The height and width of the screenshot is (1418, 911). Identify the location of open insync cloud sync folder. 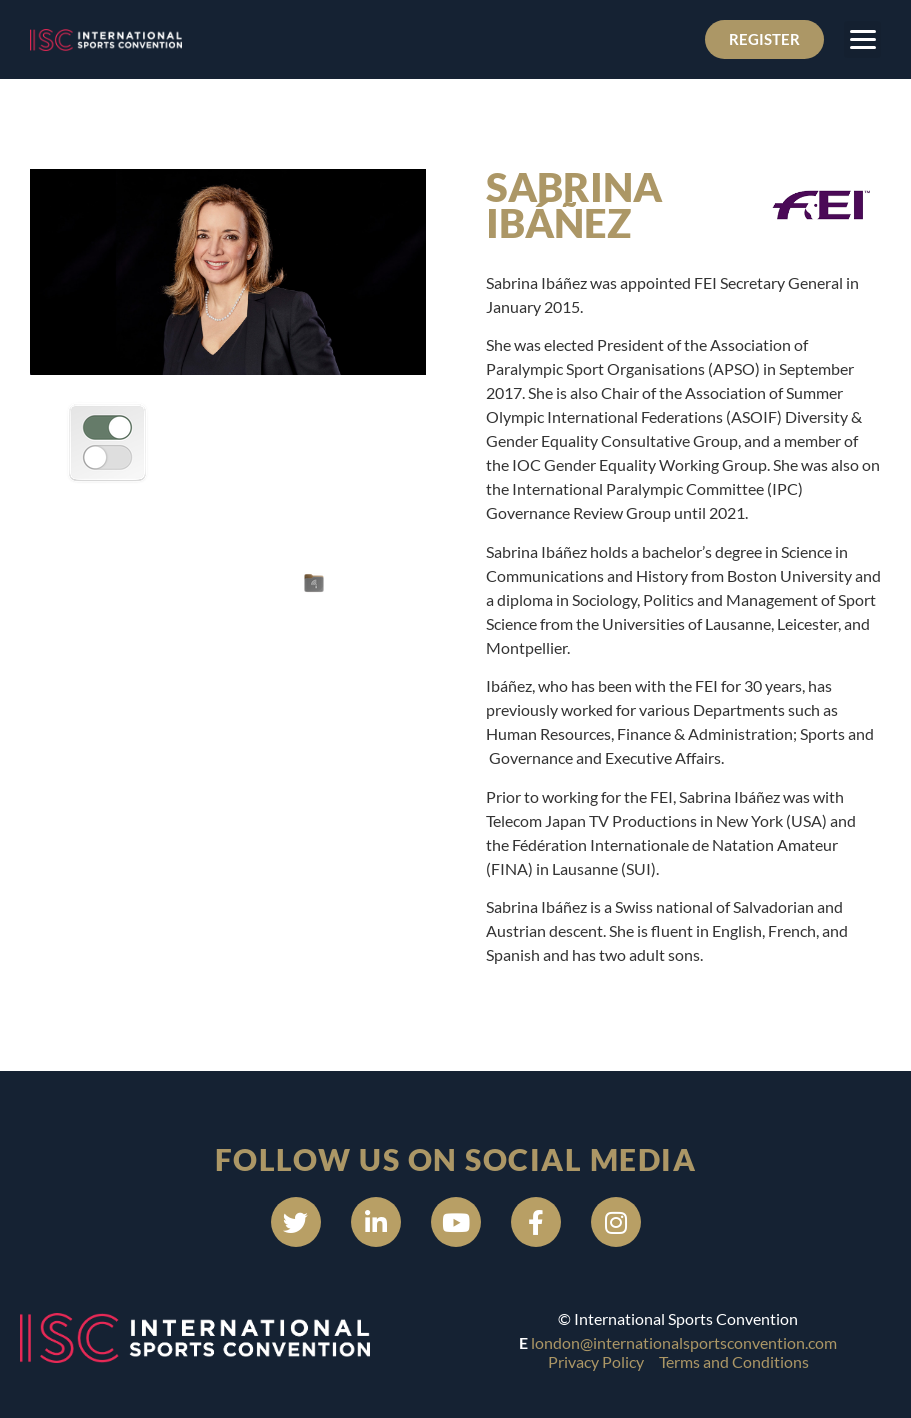
(314, 583).